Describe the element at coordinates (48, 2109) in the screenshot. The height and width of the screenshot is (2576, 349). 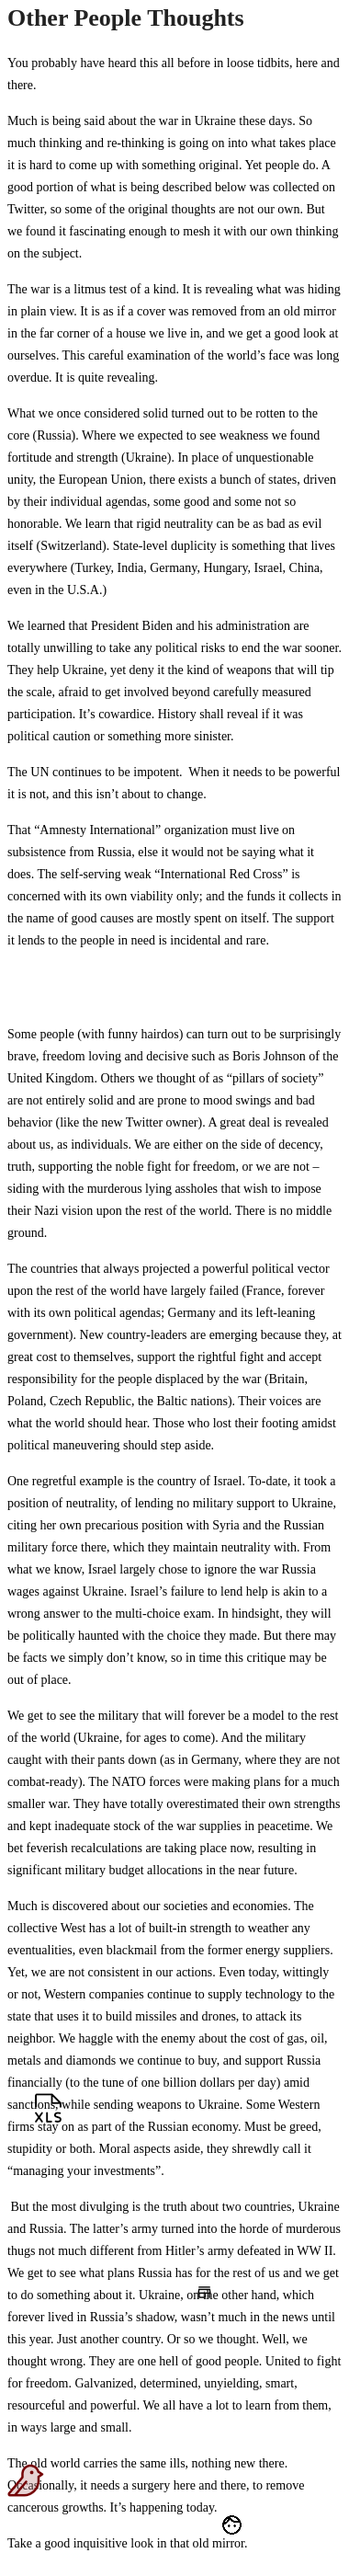
I see `open an excel spreadsheet file` at that location.